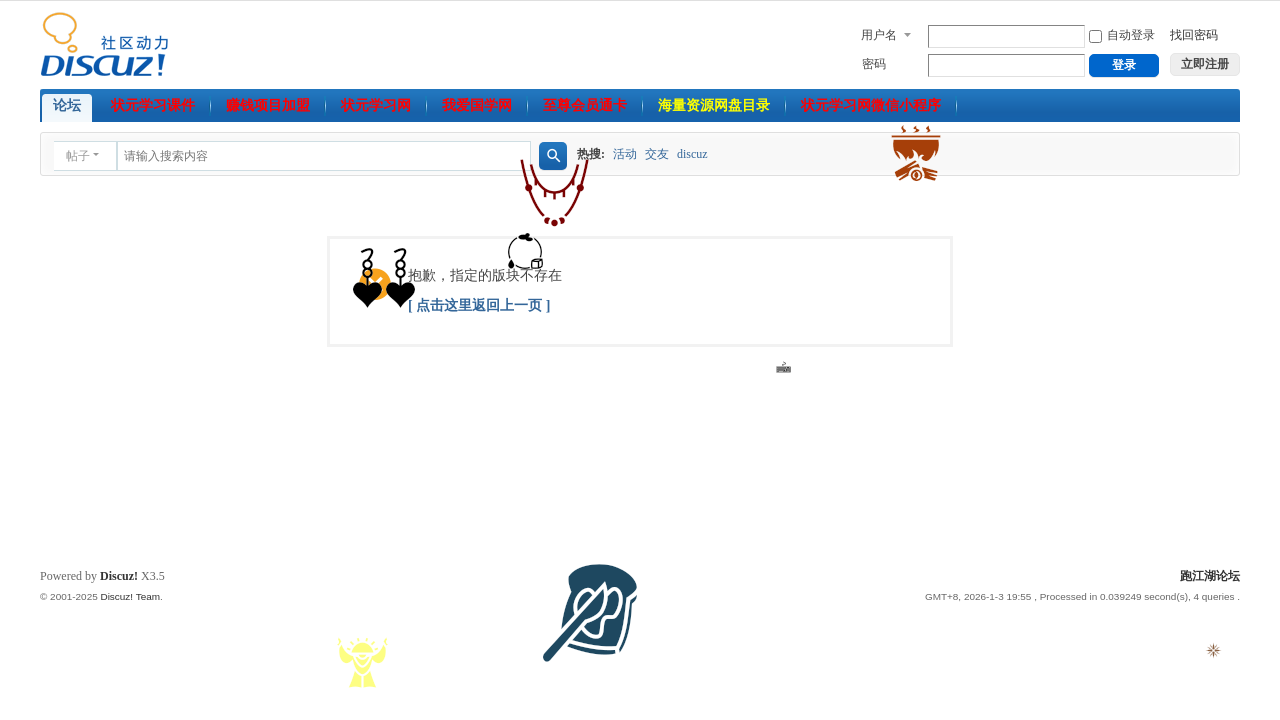 This screenshot has width=1280, height=720. Describe the element at coordinates (384, 278) in the screenshot. I see `browse heart-shaped earrings in jewelry collection` at that location.